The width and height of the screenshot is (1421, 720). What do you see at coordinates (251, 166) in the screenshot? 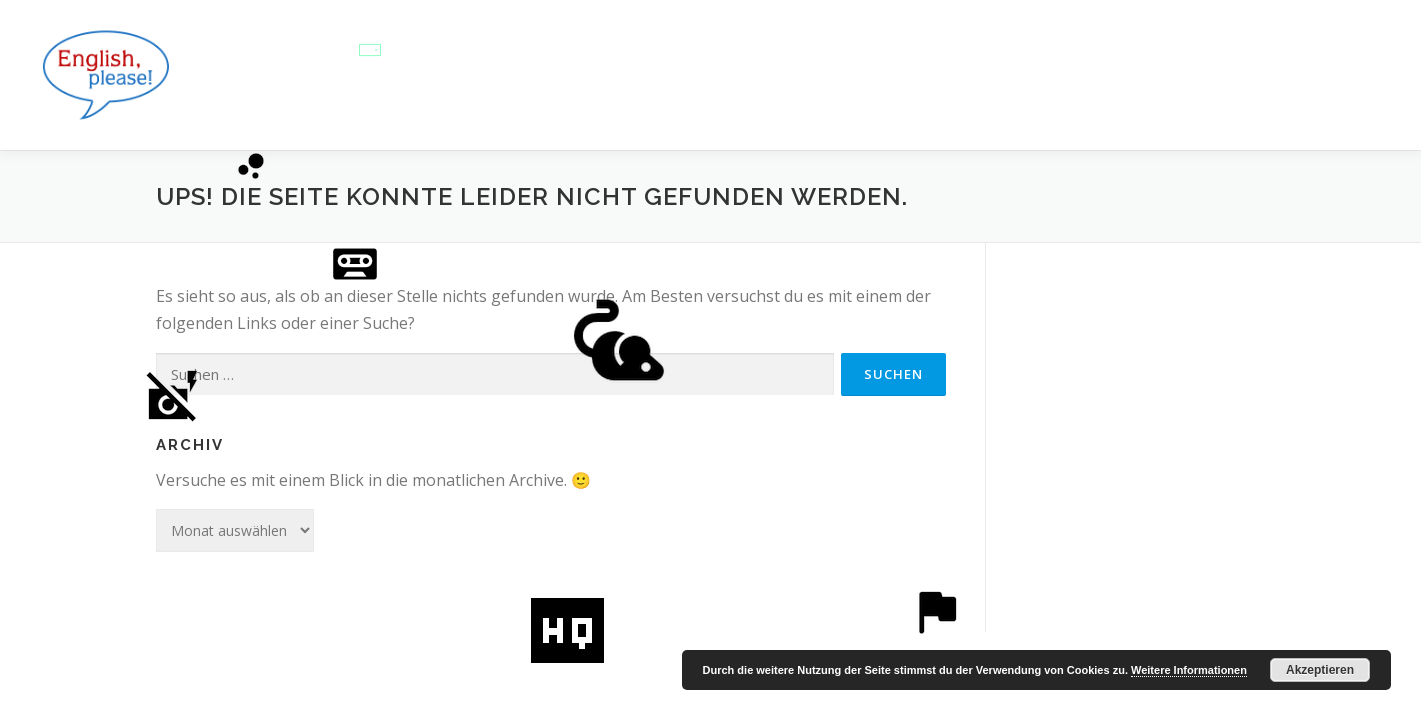
I see `view bubble chart visualization` at bounding box center [251, 166].